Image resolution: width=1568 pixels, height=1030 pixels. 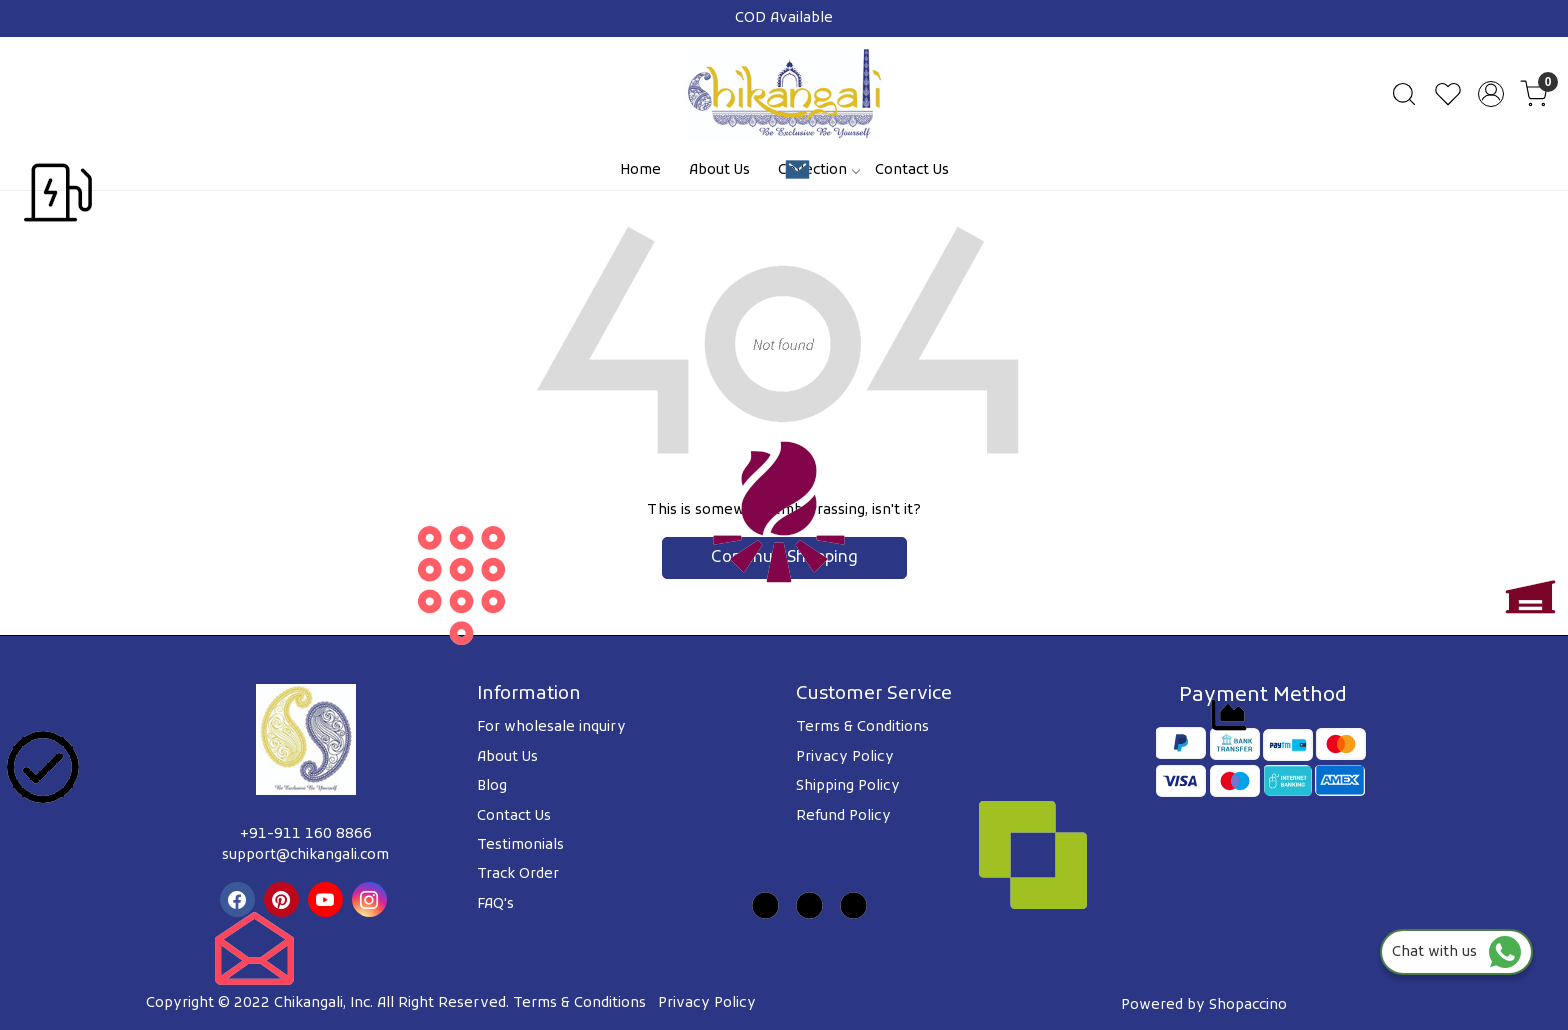 I want to click on exclude overlapping areas in a selection, so click(x=1033, y=855).